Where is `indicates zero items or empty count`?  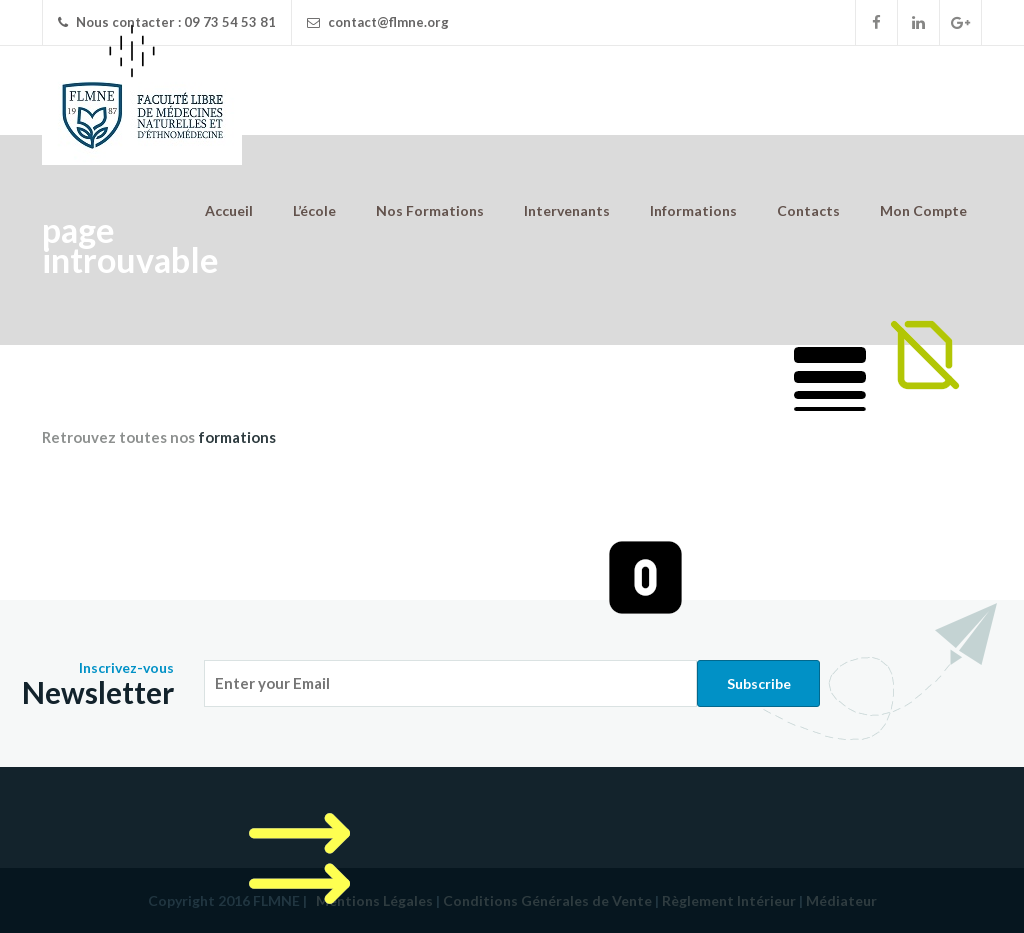 indicates zero items or empty count is located at coordinates (645, 577).